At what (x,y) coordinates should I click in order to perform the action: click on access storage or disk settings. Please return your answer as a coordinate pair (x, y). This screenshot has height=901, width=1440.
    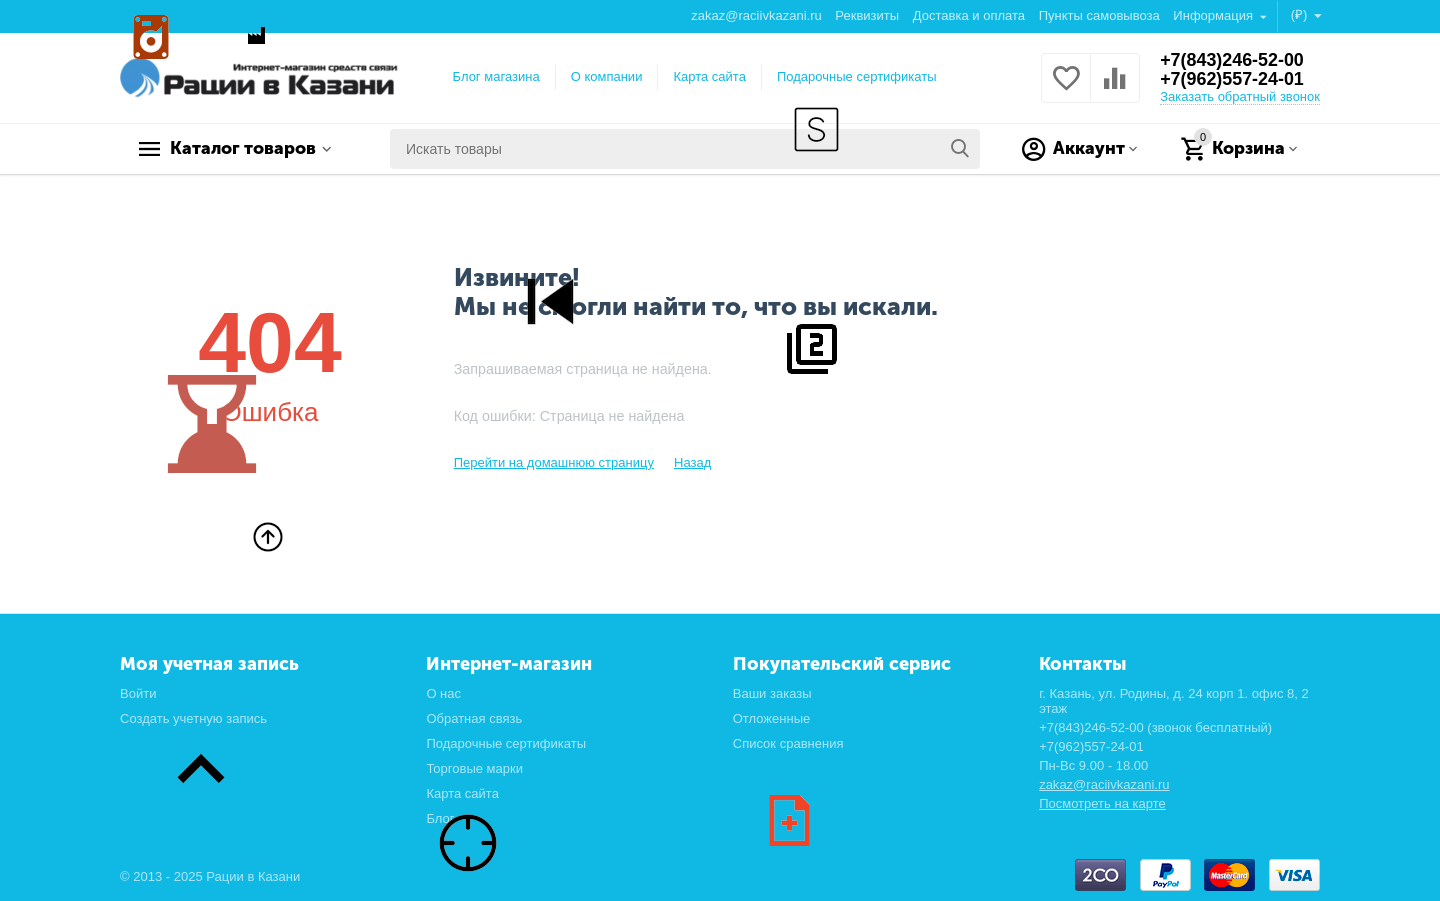
    Looking at the image, I should click on (151, 37).